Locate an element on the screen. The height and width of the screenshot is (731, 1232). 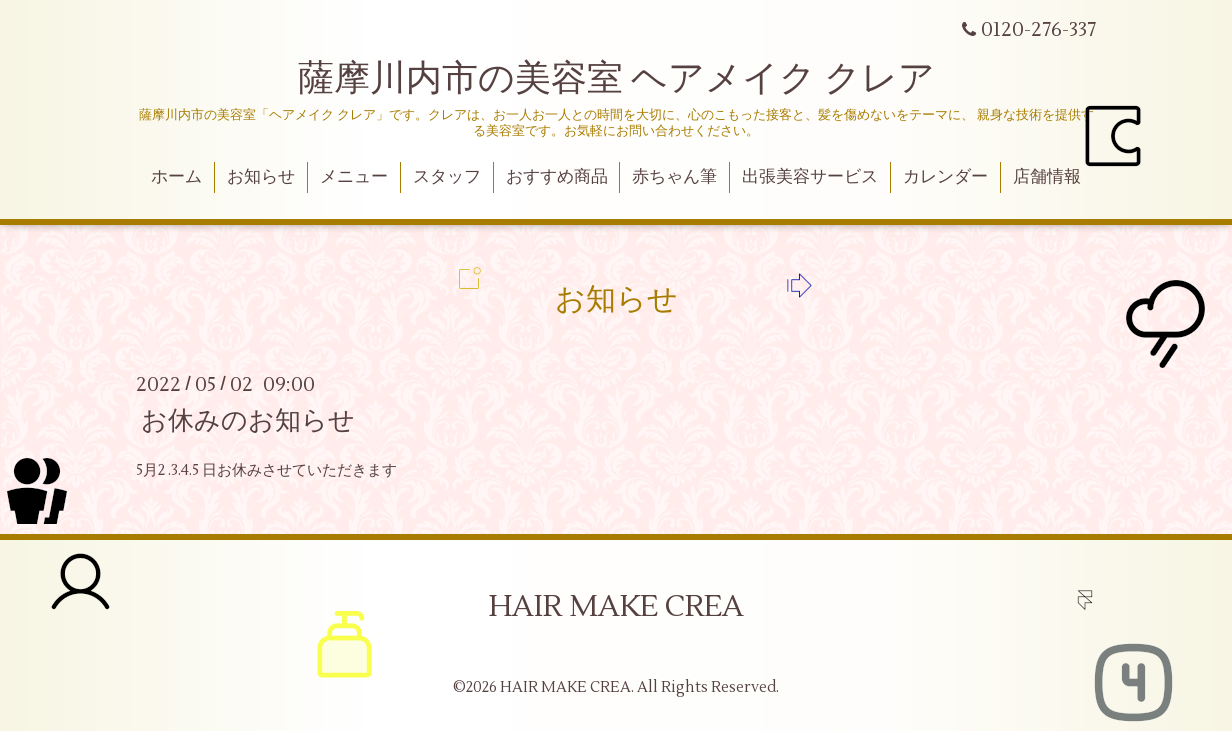
view notifications is located at coordinates (469, 278).